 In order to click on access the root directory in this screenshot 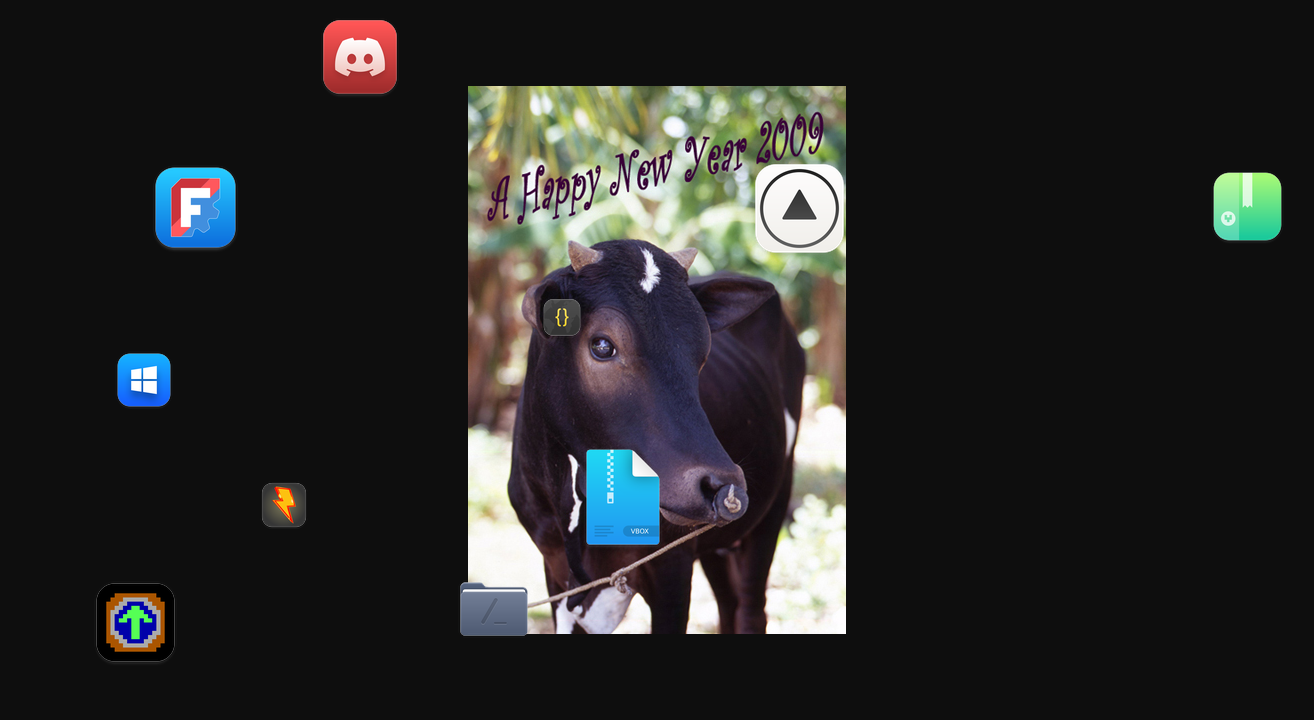, I will do `click(494, 609)`.